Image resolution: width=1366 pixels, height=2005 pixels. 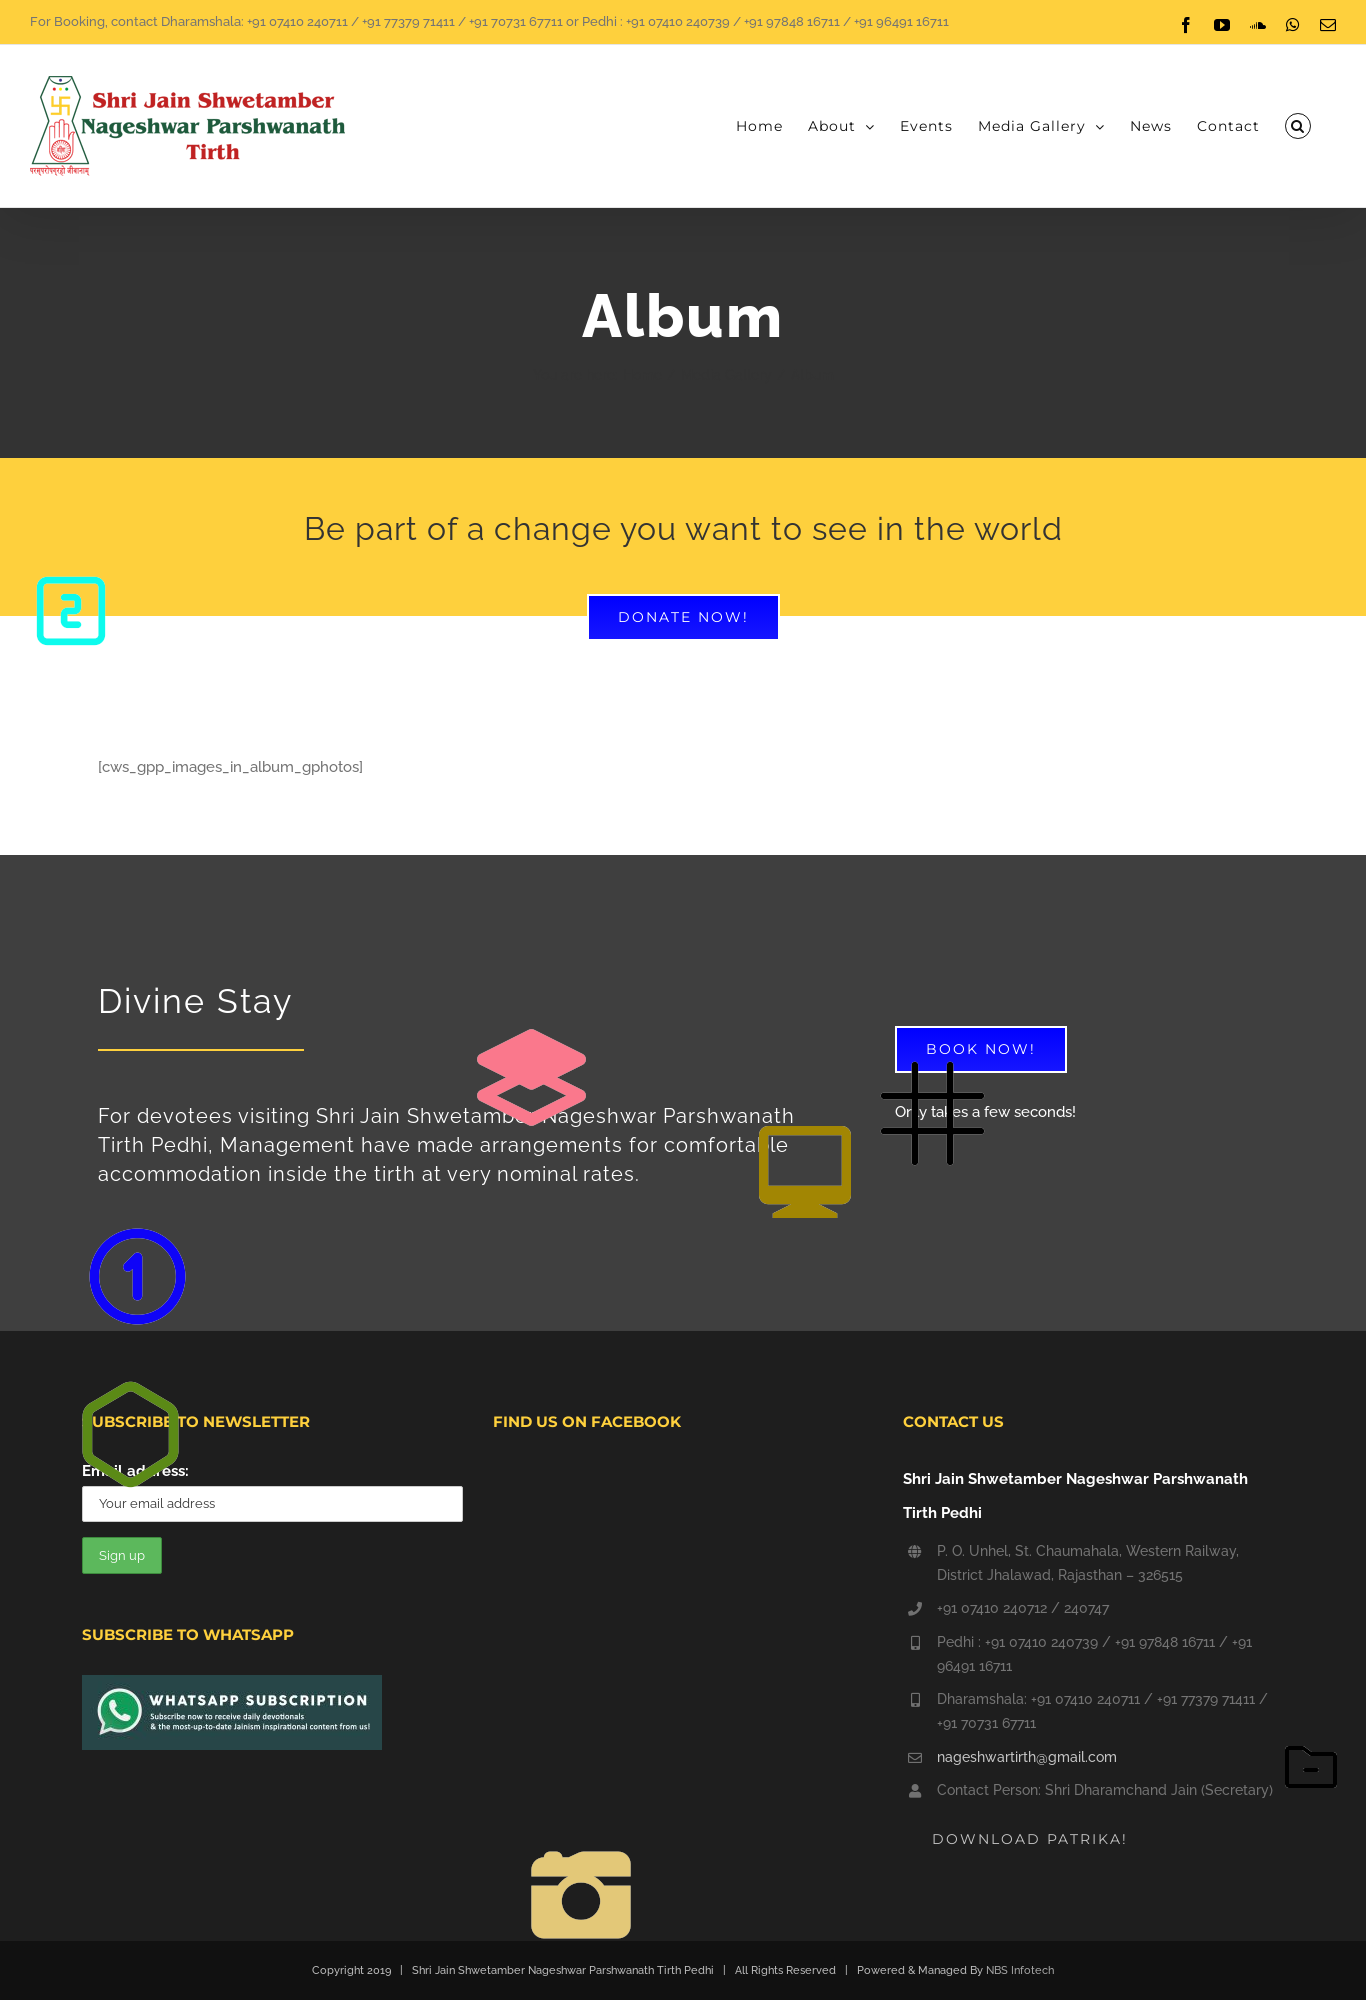 I want to click on remove a folder, so click(x=1311, y=1766).